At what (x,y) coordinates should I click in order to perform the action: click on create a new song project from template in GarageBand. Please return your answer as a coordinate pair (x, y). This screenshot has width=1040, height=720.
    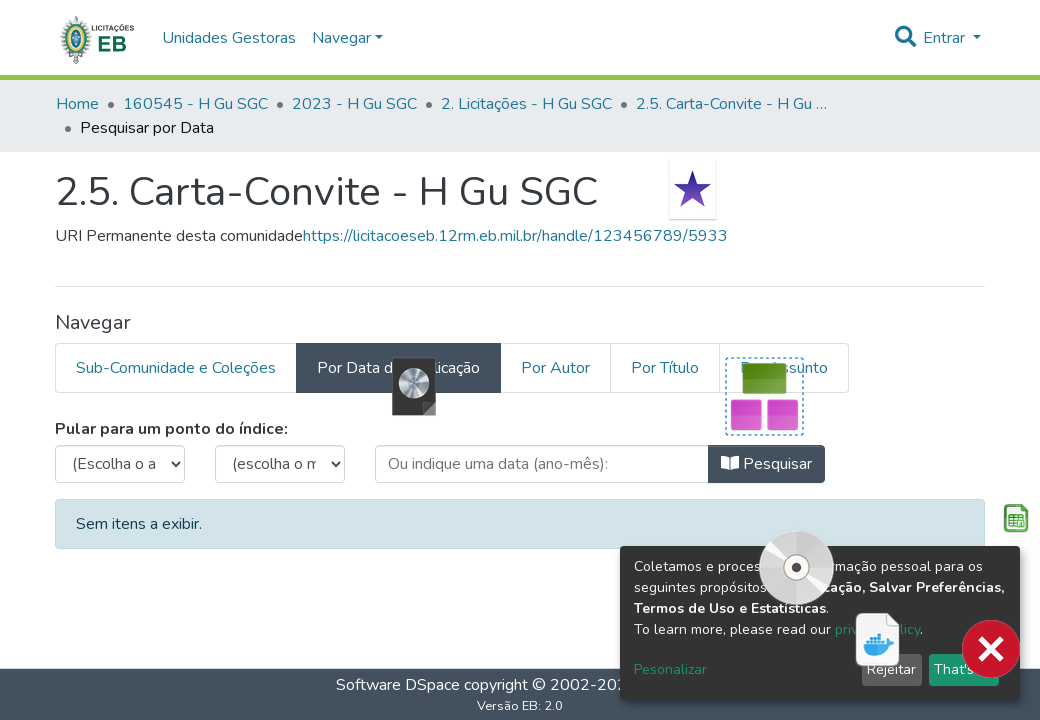
    Looking at the image, I should click on (414, 388).